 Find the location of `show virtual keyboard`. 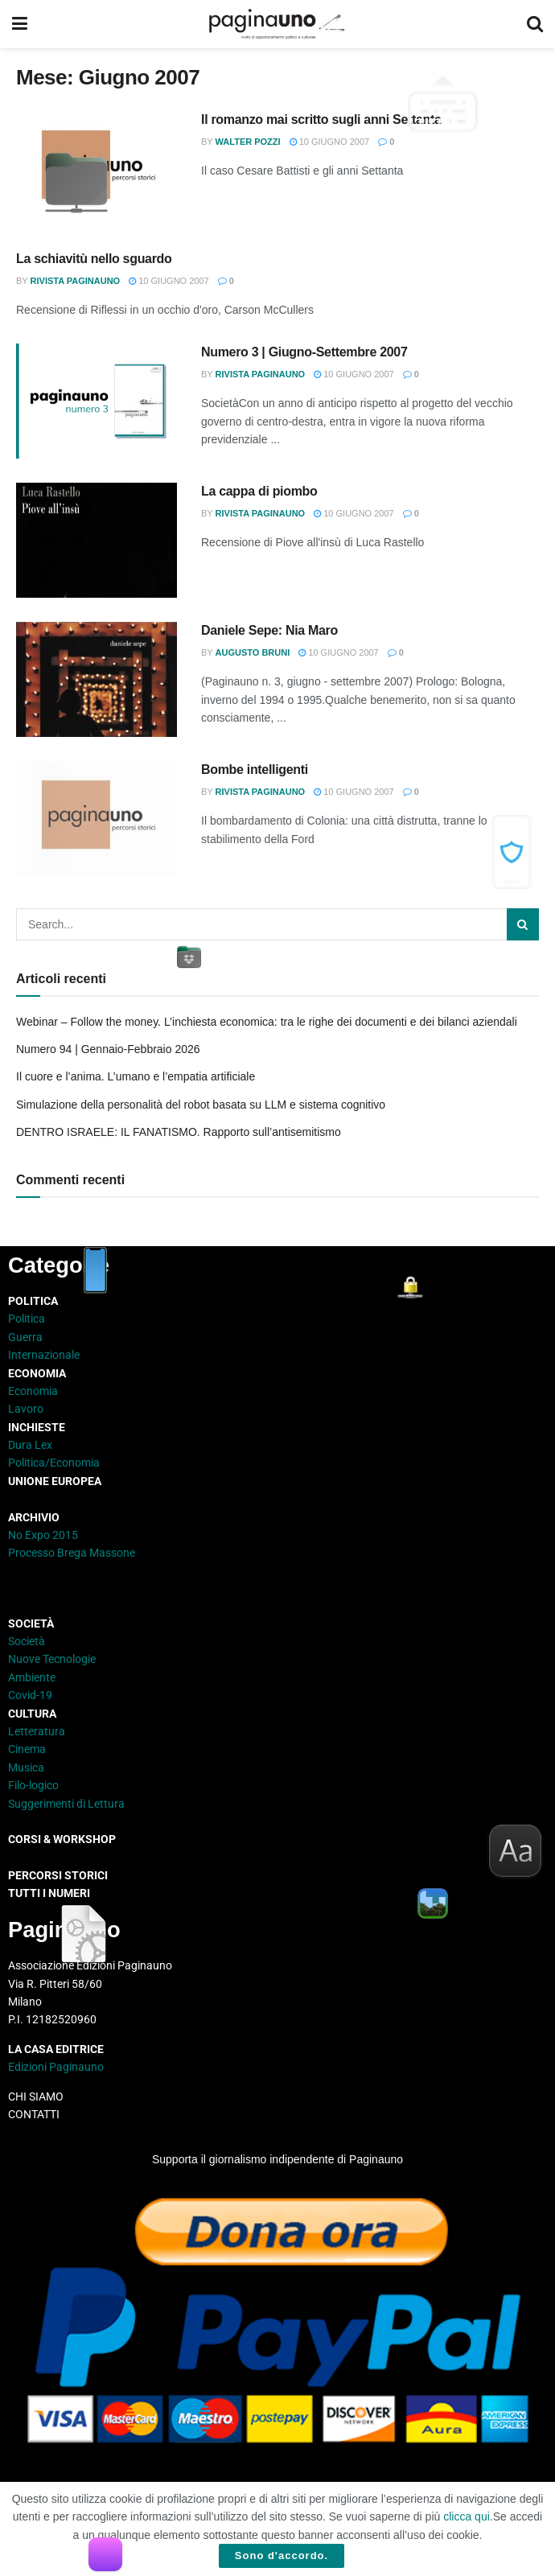

show virtual keyboard is located at coordinates (442, 103).